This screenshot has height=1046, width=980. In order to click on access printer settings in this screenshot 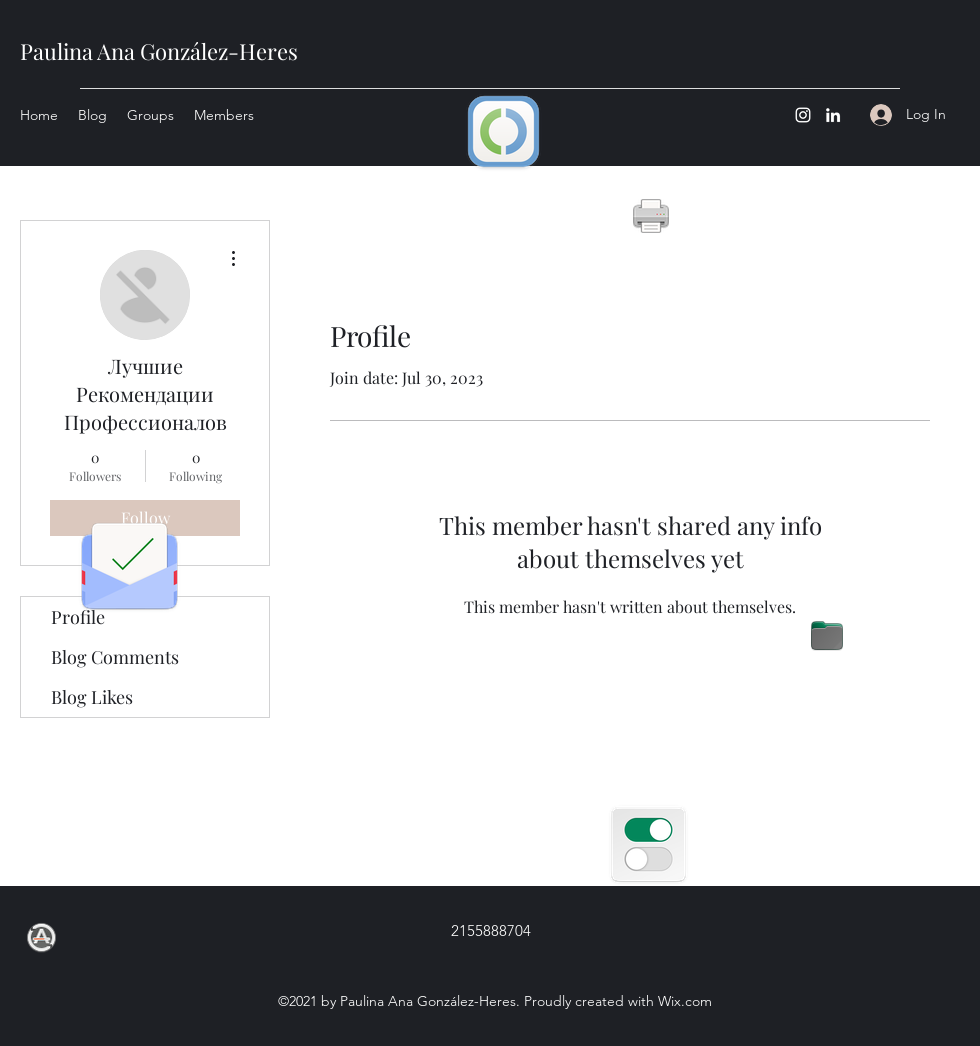, I will do `click(651, 216)`.